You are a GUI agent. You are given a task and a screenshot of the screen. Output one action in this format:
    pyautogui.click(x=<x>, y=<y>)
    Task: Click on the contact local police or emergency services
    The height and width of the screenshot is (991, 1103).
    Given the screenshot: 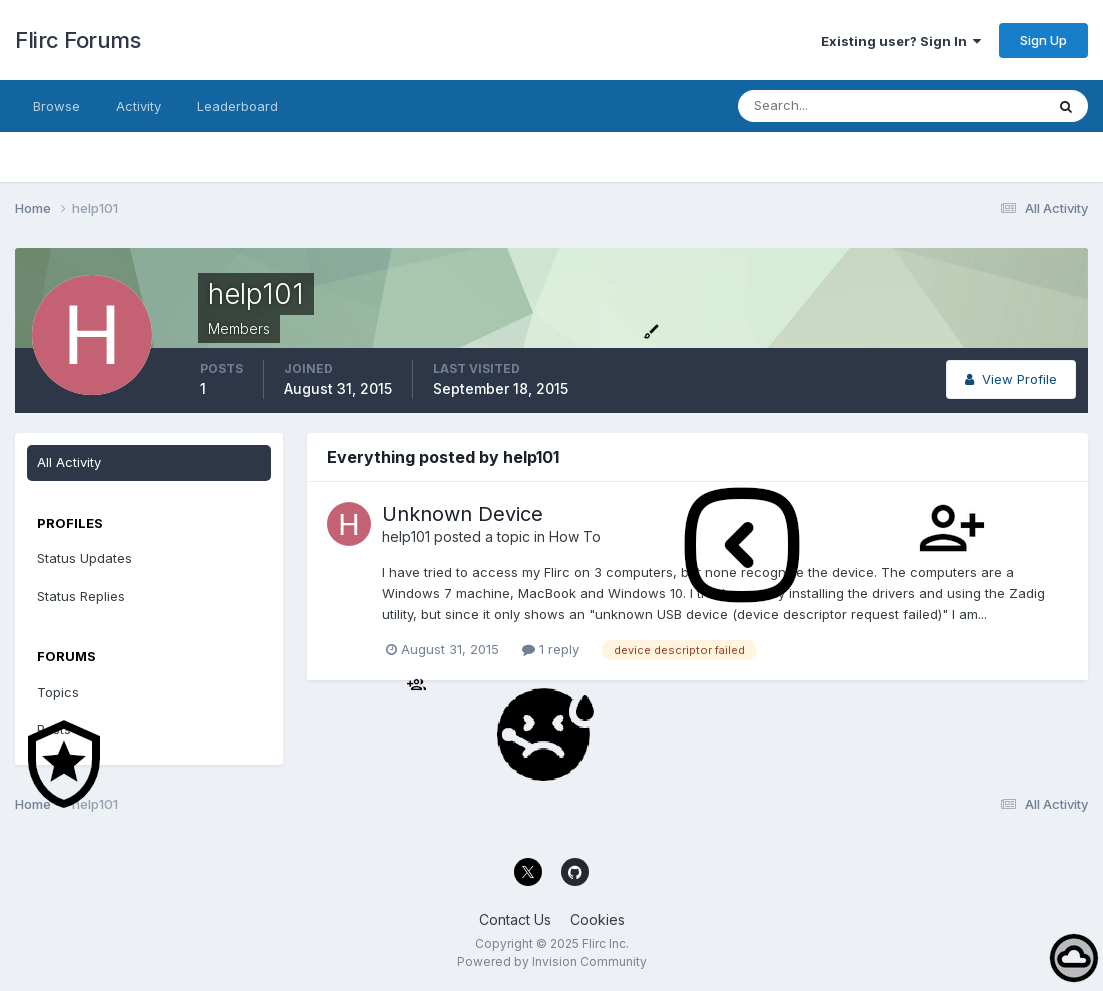 What is the action you would take?
    pyautogui.click(x=64, y=764)
    